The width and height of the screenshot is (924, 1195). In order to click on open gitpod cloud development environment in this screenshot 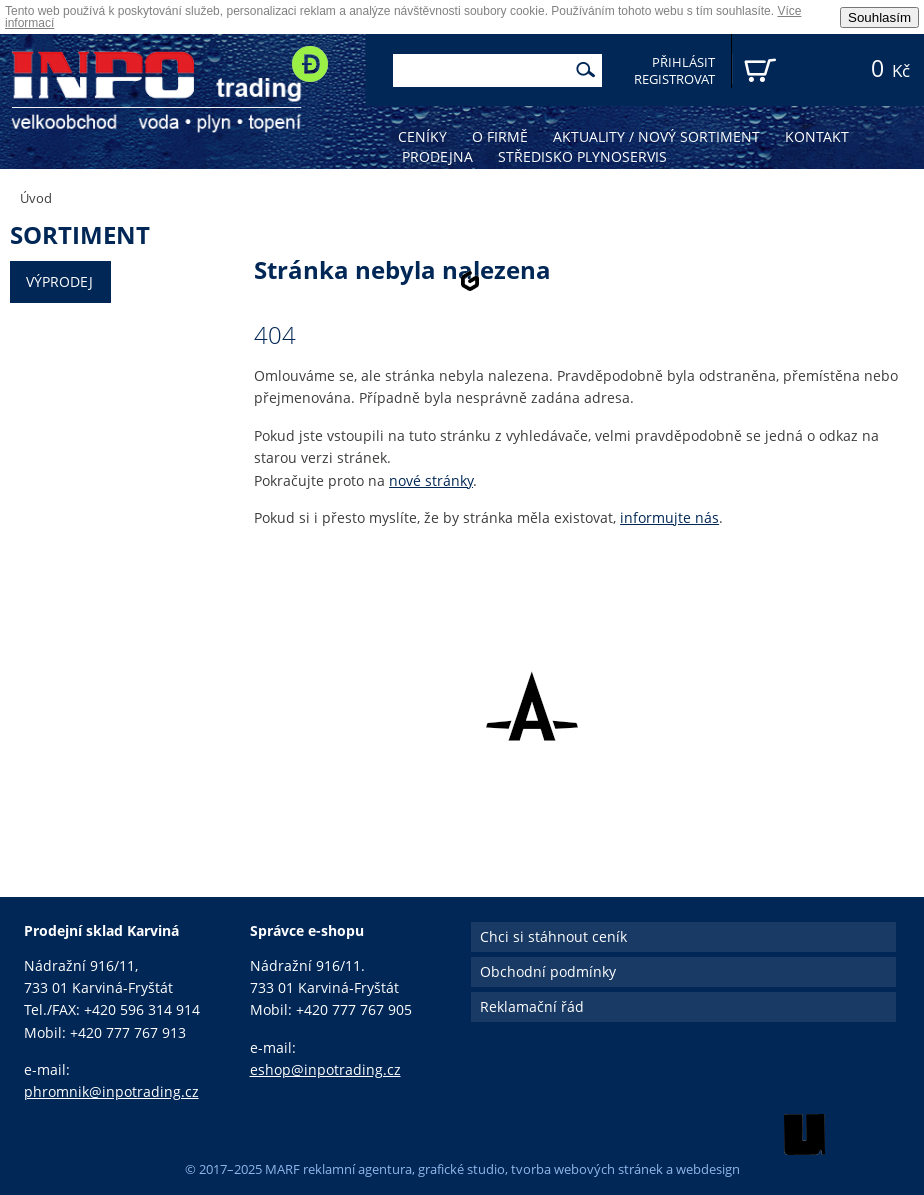, I will do `click(470, 281)`.